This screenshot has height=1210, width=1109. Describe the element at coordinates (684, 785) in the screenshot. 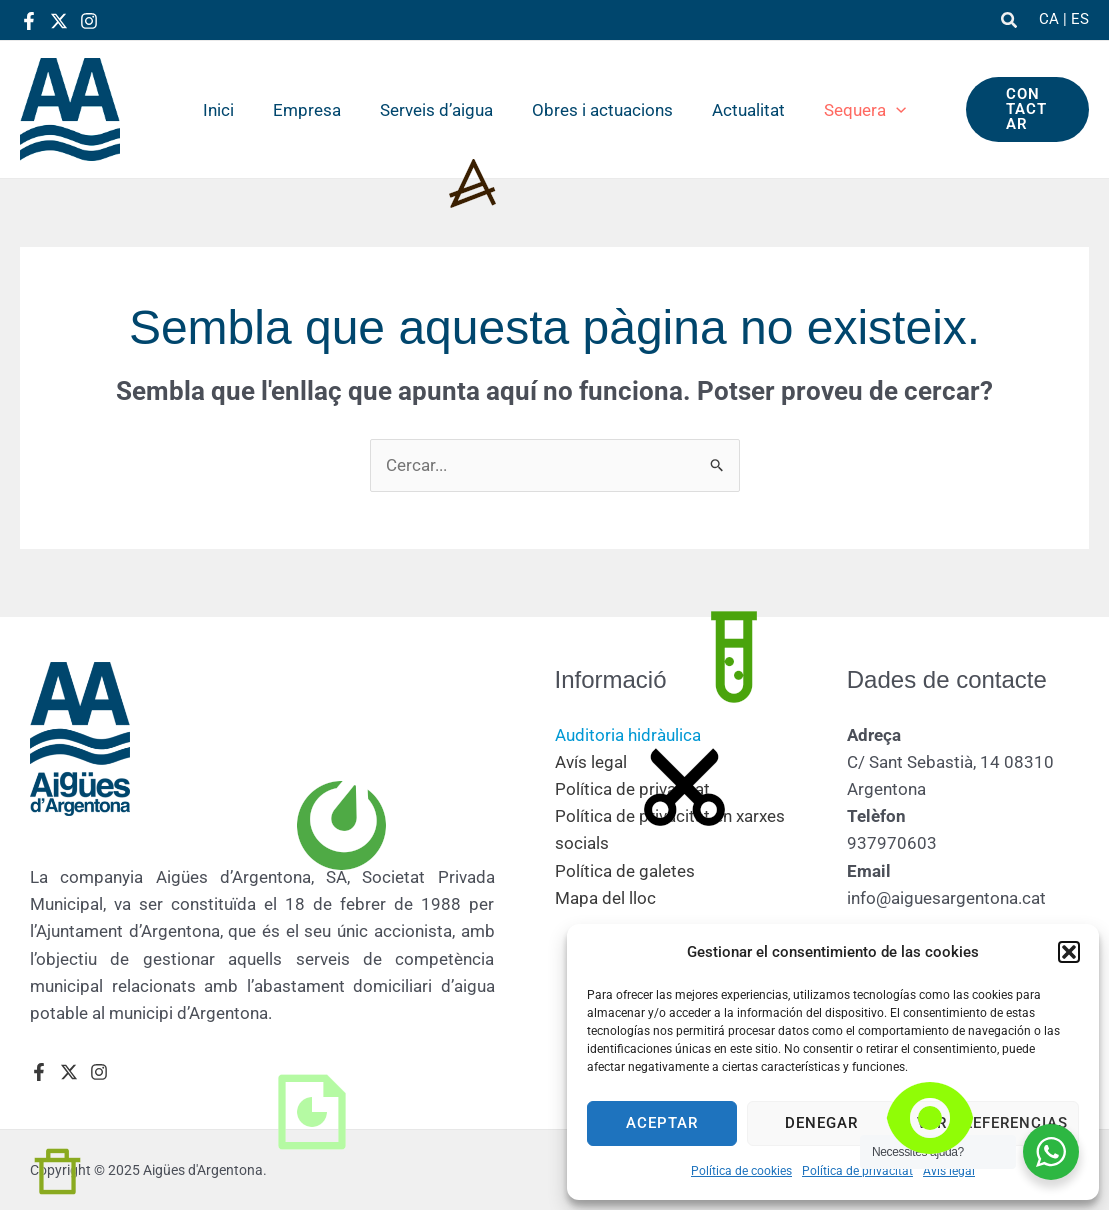

I see `cut selected content` at that location.